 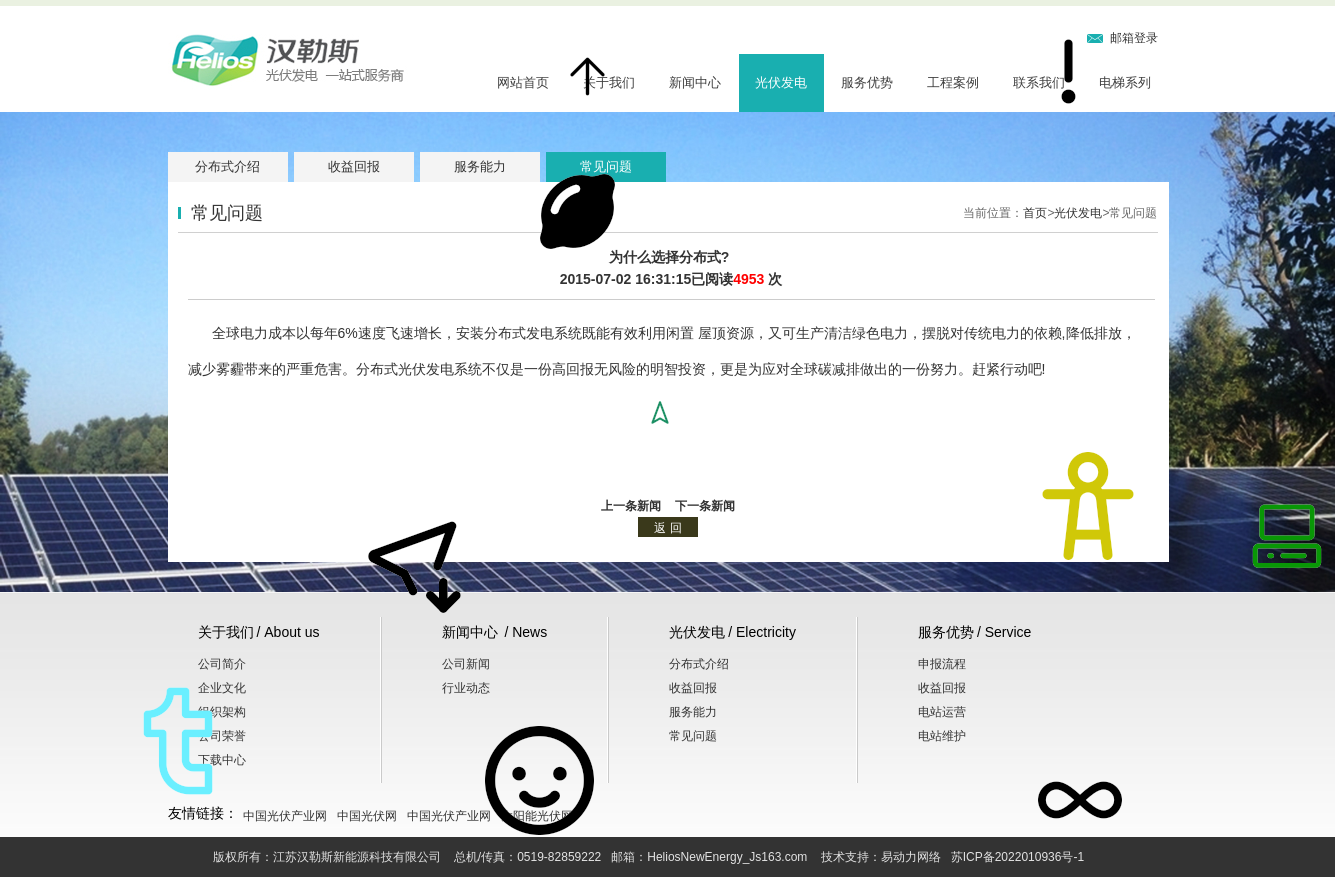 What do you see at coordinates (587, 76) in the screenshot?
I see `move item up in a list` at bounding box center [587, 76].